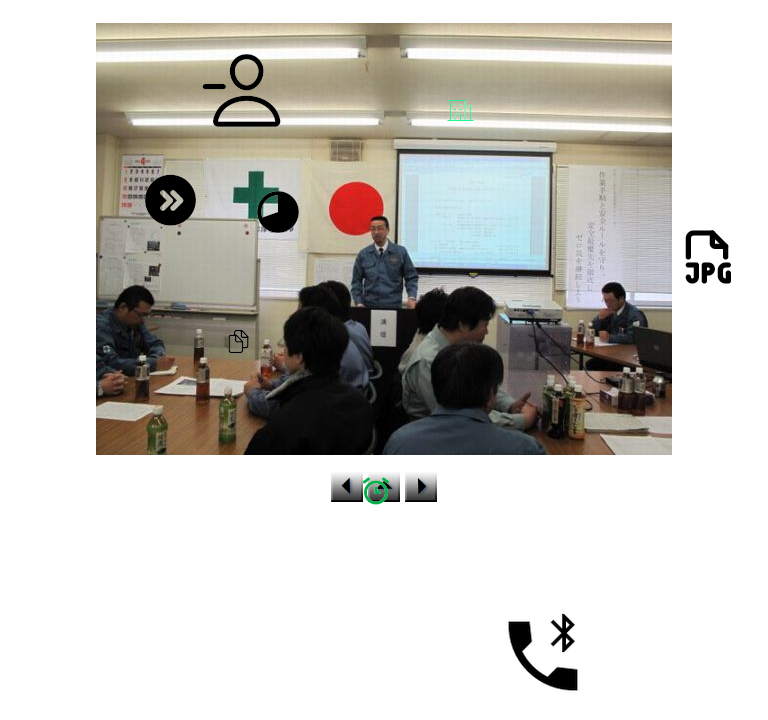  Describe the element at coordinates (238, 341) in the screenshot. I see `view all documents` at that location.